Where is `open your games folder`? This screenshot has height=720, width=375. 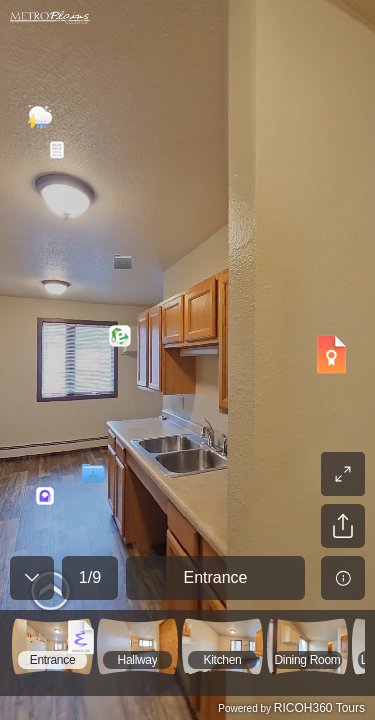 open your games folder is located at coordinates (123, 262).